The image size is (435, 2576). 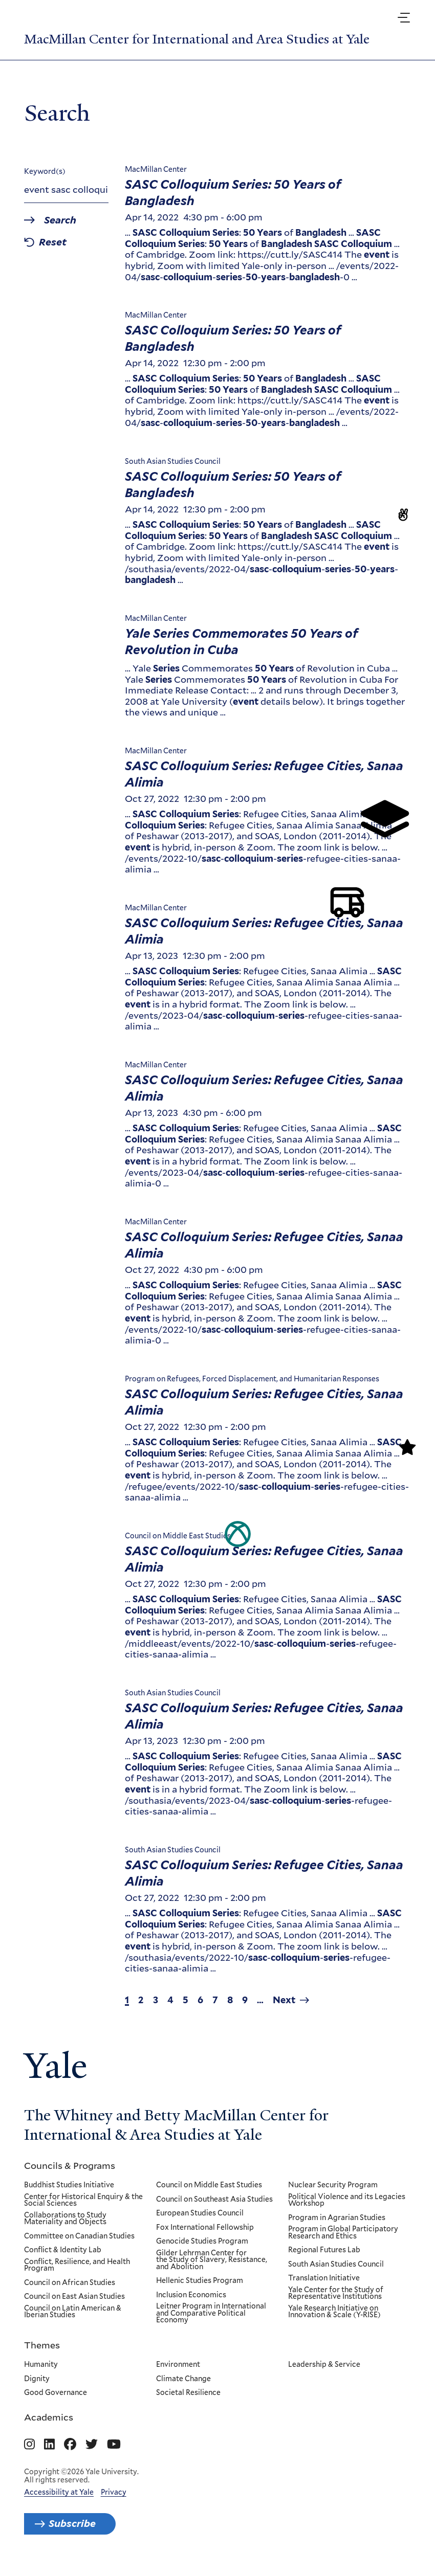 What do you see at coordinates (407, 1448) in the screenshot?
I see `mark item as favorite` at bounding box center [407, 1448].